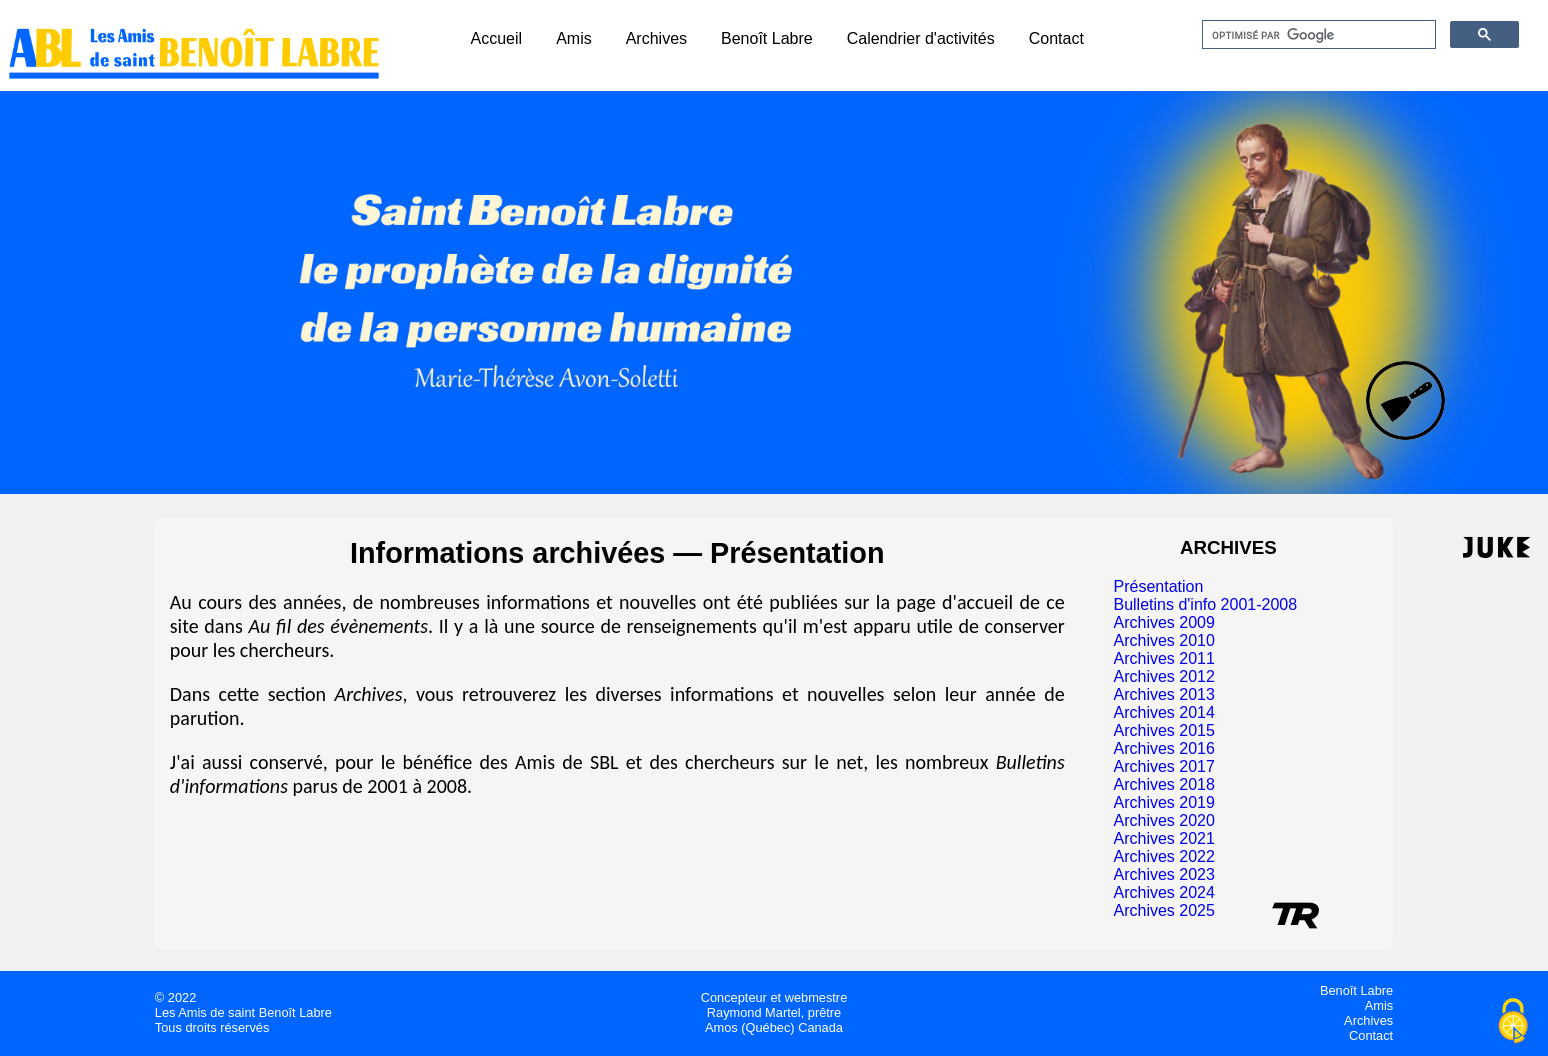 Image resolution: width=1548 pixels, height=1056 pixels. I want to click on open the TrainerRoad cycling training app, so click(1295, 915).